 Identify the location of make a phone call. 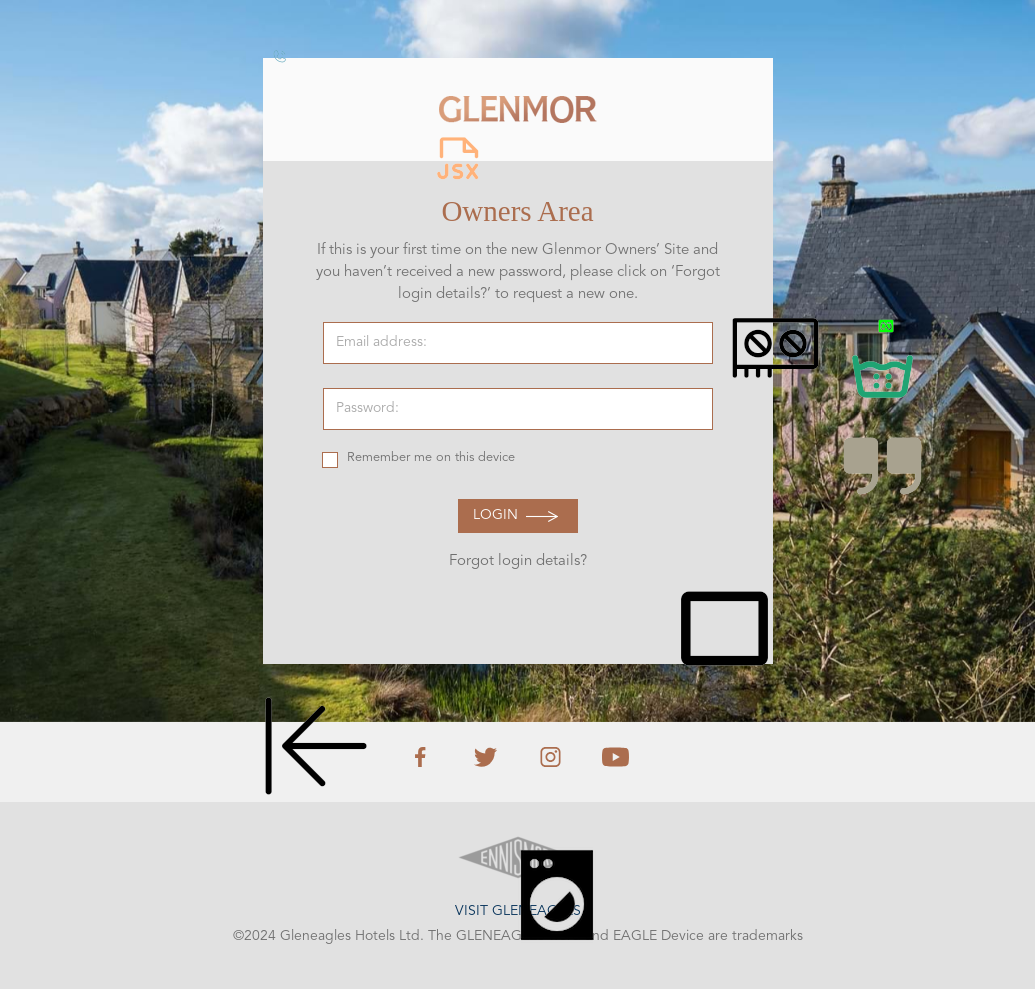
(280, 56).